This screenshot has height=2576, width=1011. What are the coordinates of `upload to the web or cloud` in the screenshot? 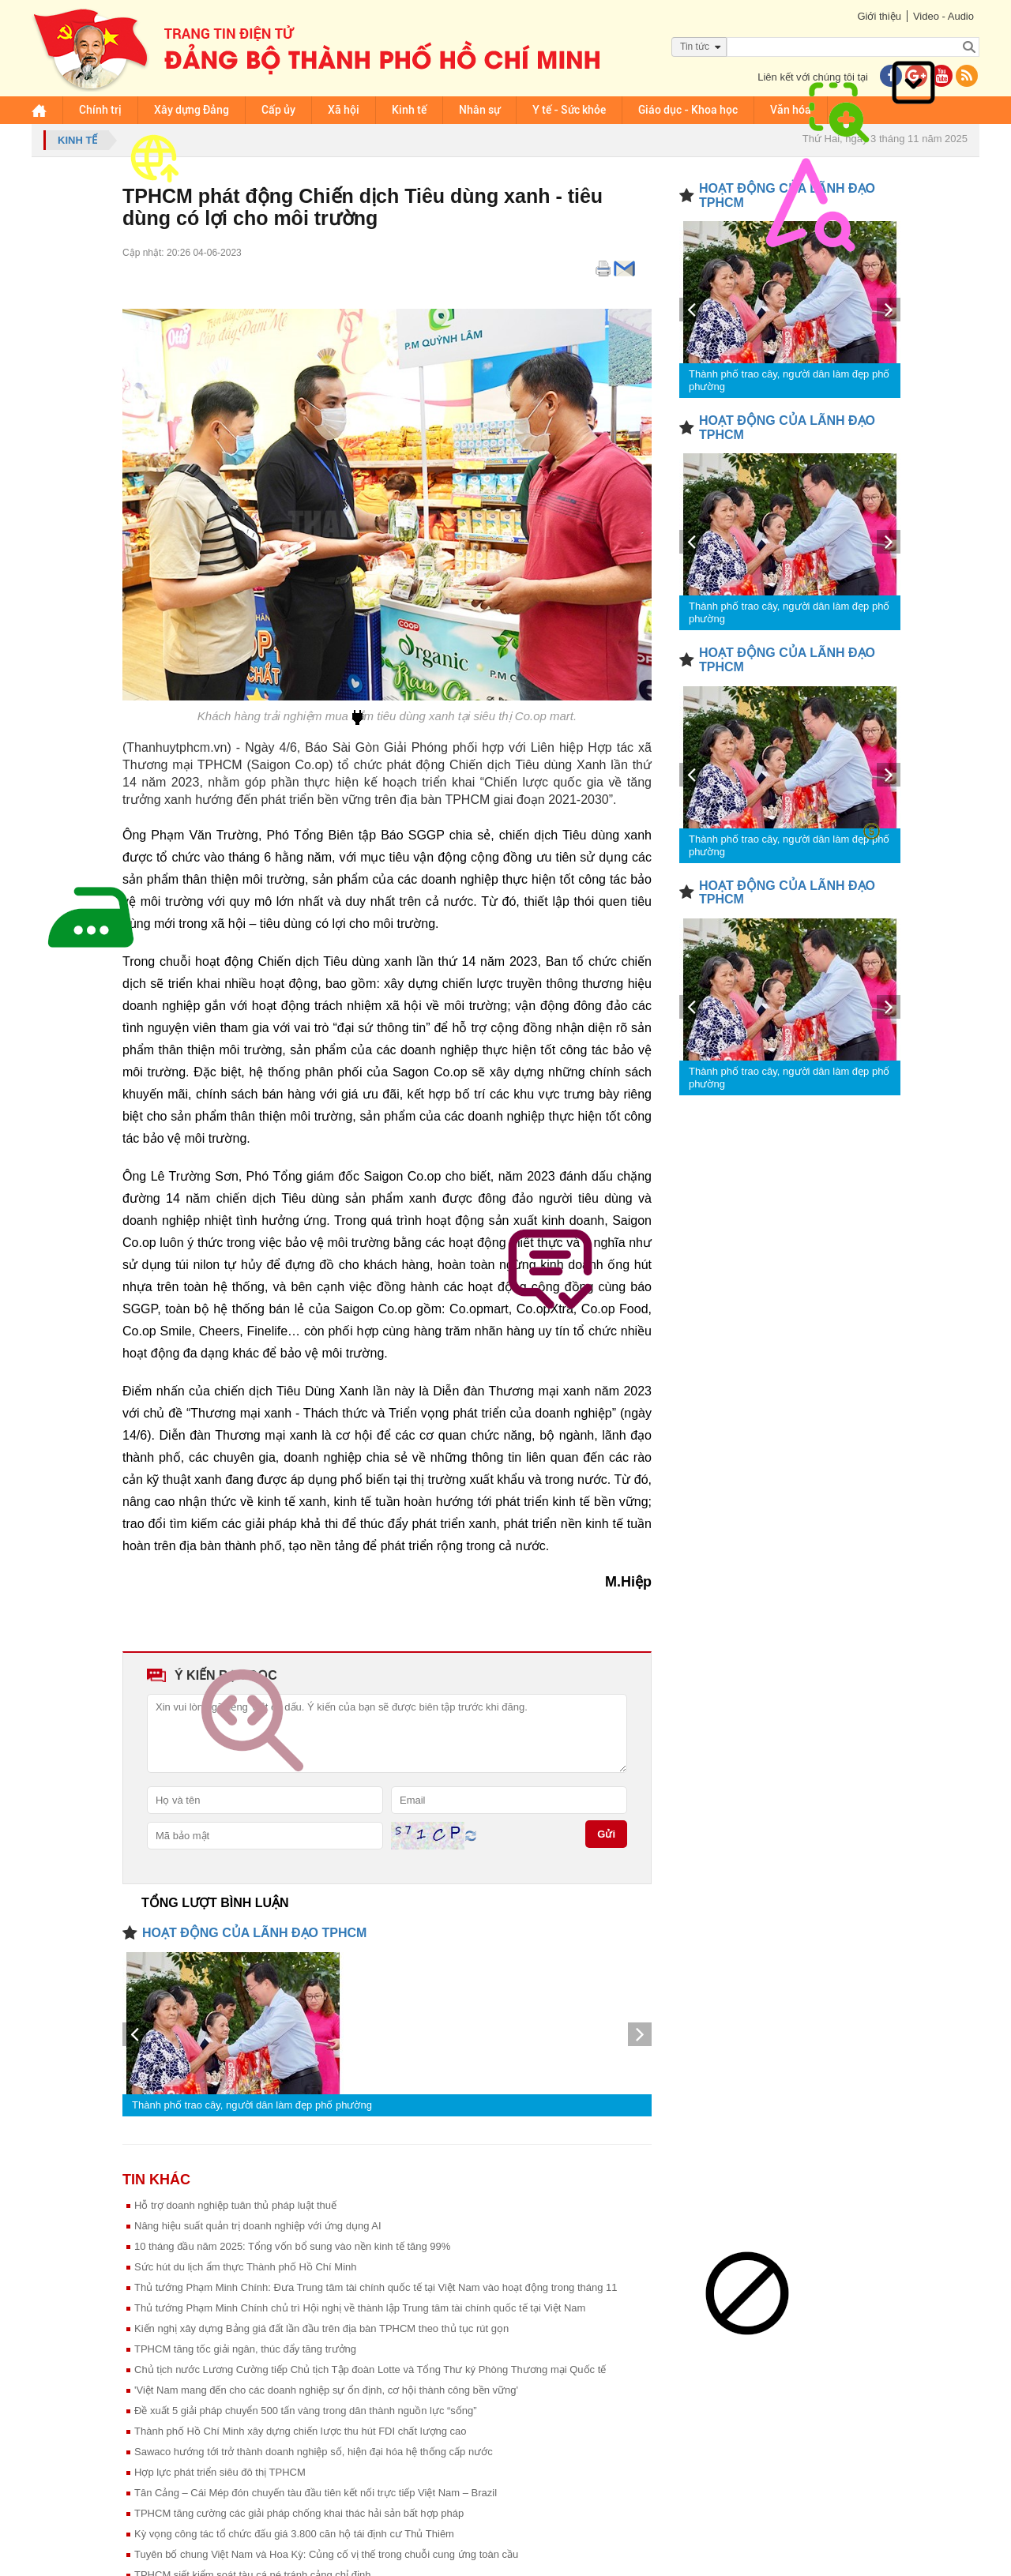 It's located at (153, 157).